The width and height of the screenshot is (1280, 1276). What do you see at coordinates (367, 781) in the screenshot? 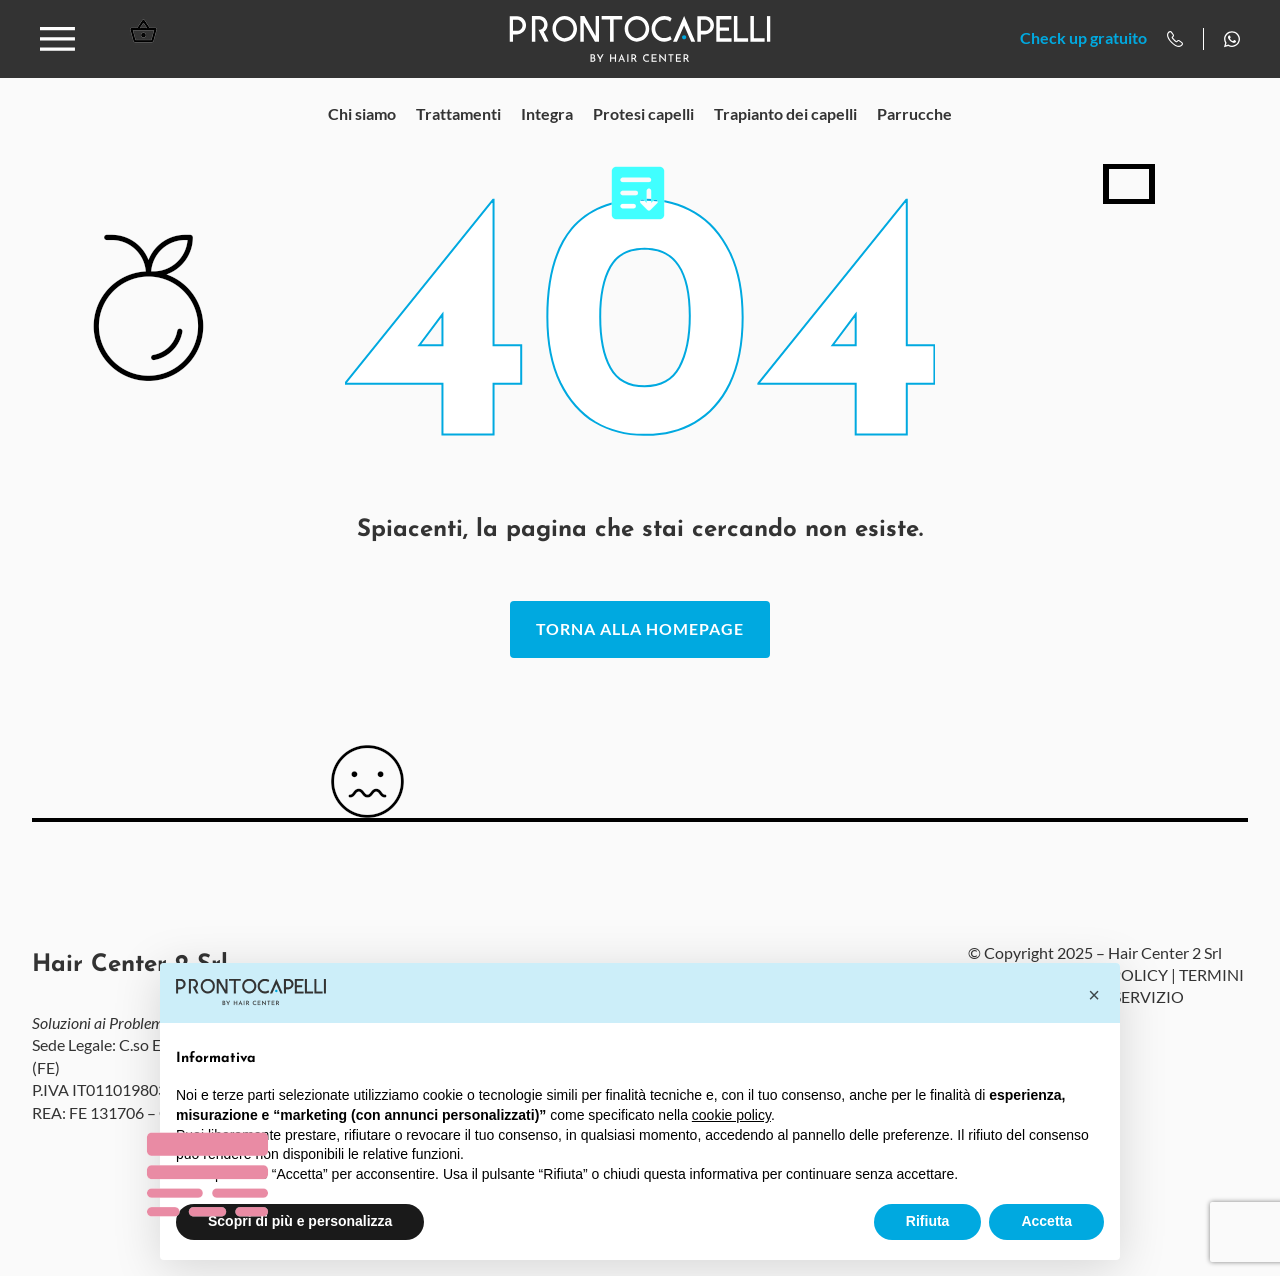
I see `indicates an error or something went wrong` at bounding box center [367, 781].